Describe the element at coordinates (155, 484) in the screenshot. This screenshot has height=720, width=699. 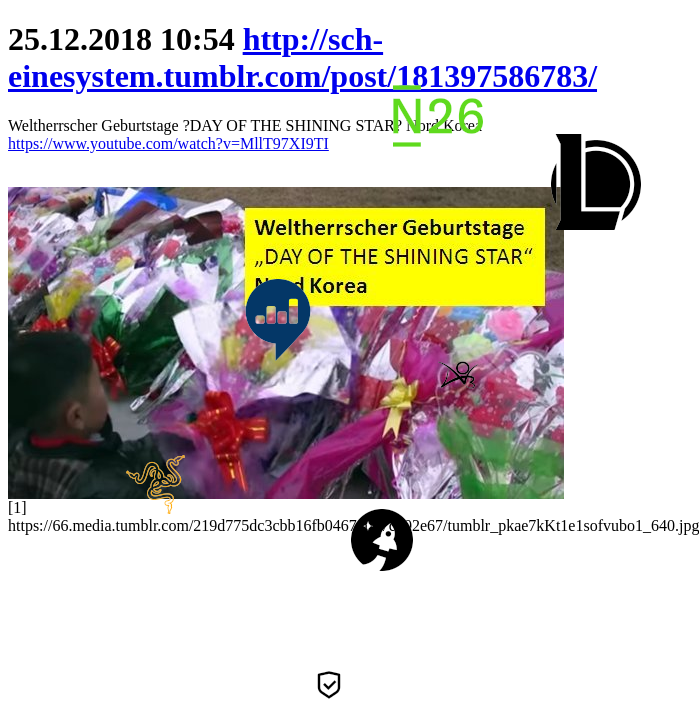
I see `visit razer website or store` at that location.